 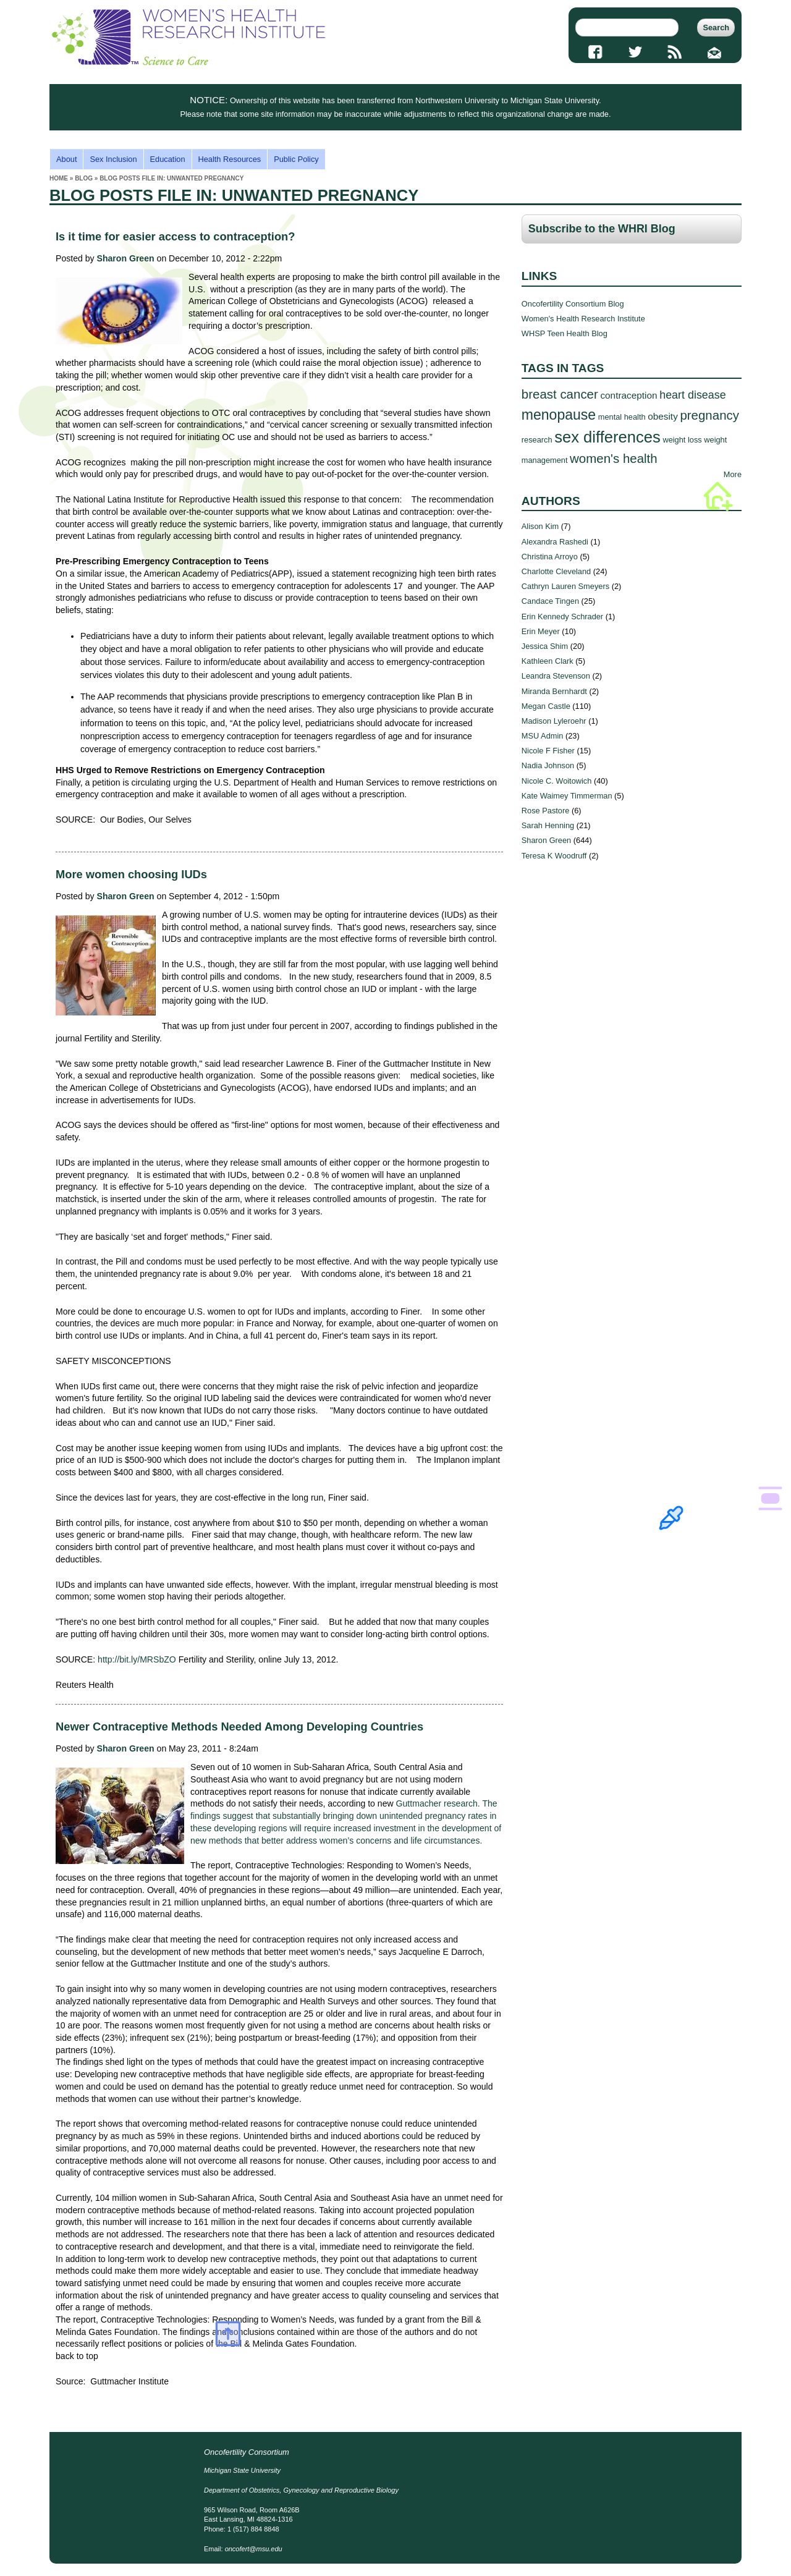 I want to click on pick a color from the canvas, so click(x=671, y=1518).